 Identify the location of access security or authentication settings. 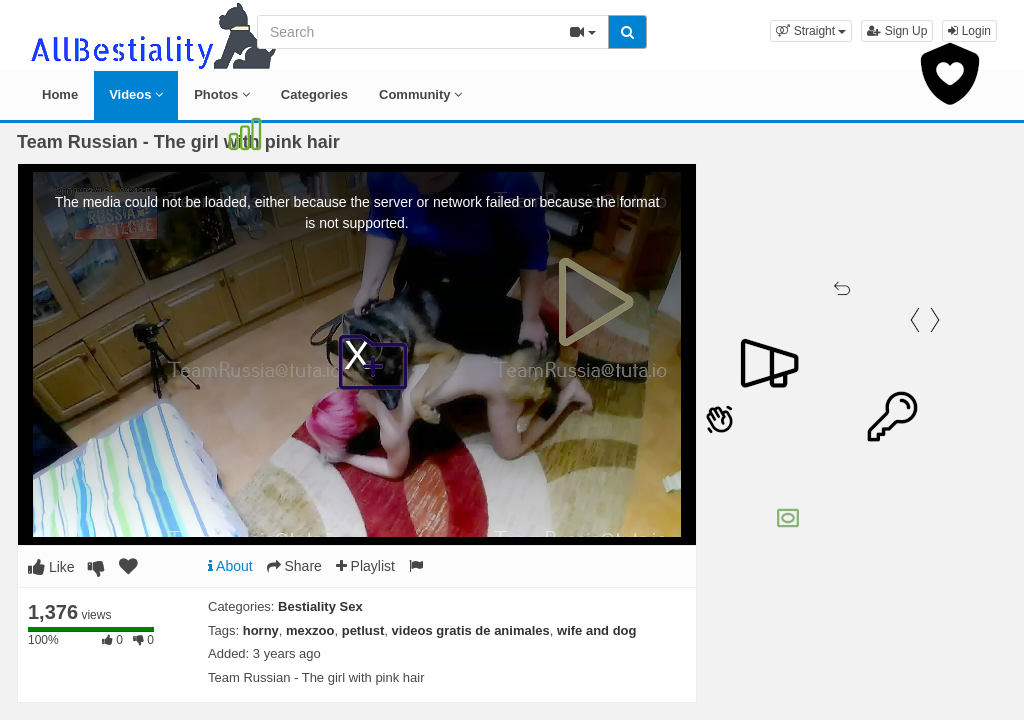
(892, 416).